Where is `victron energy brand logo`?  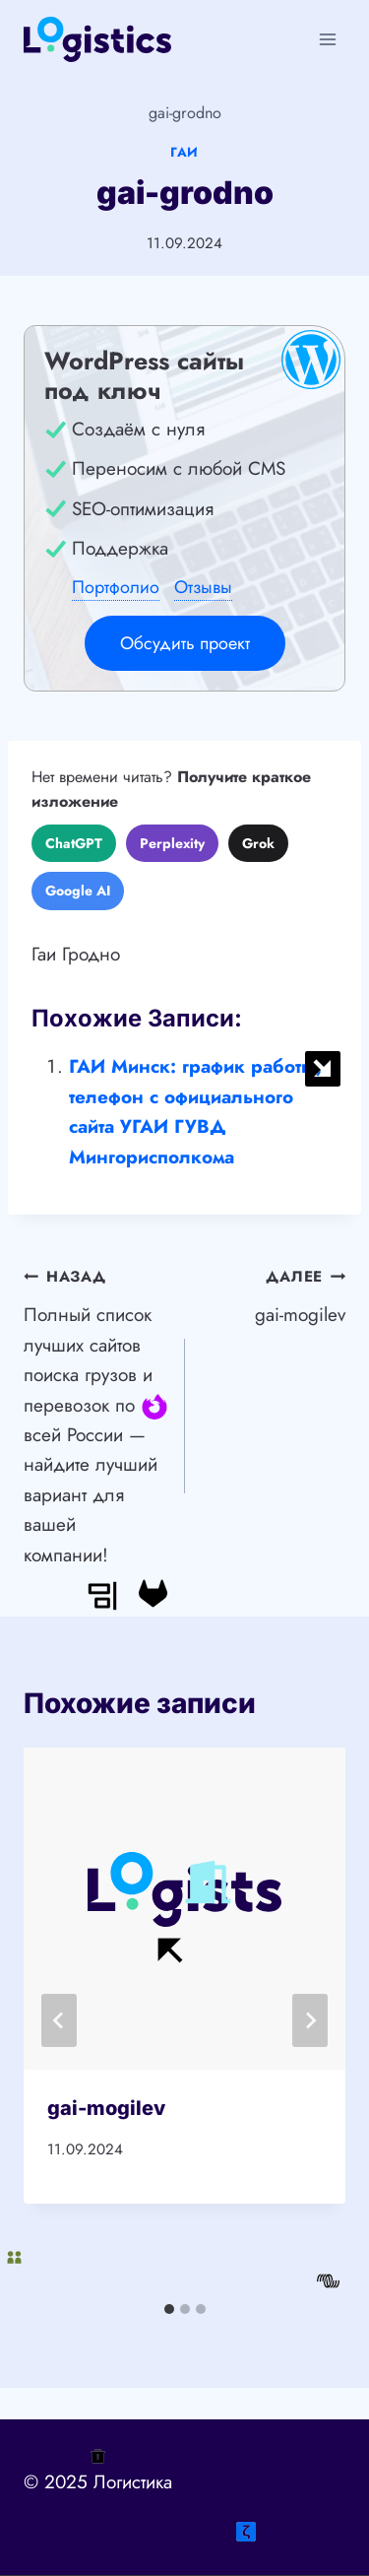
victron energy brand logo is located at coordinates (328, 2280).